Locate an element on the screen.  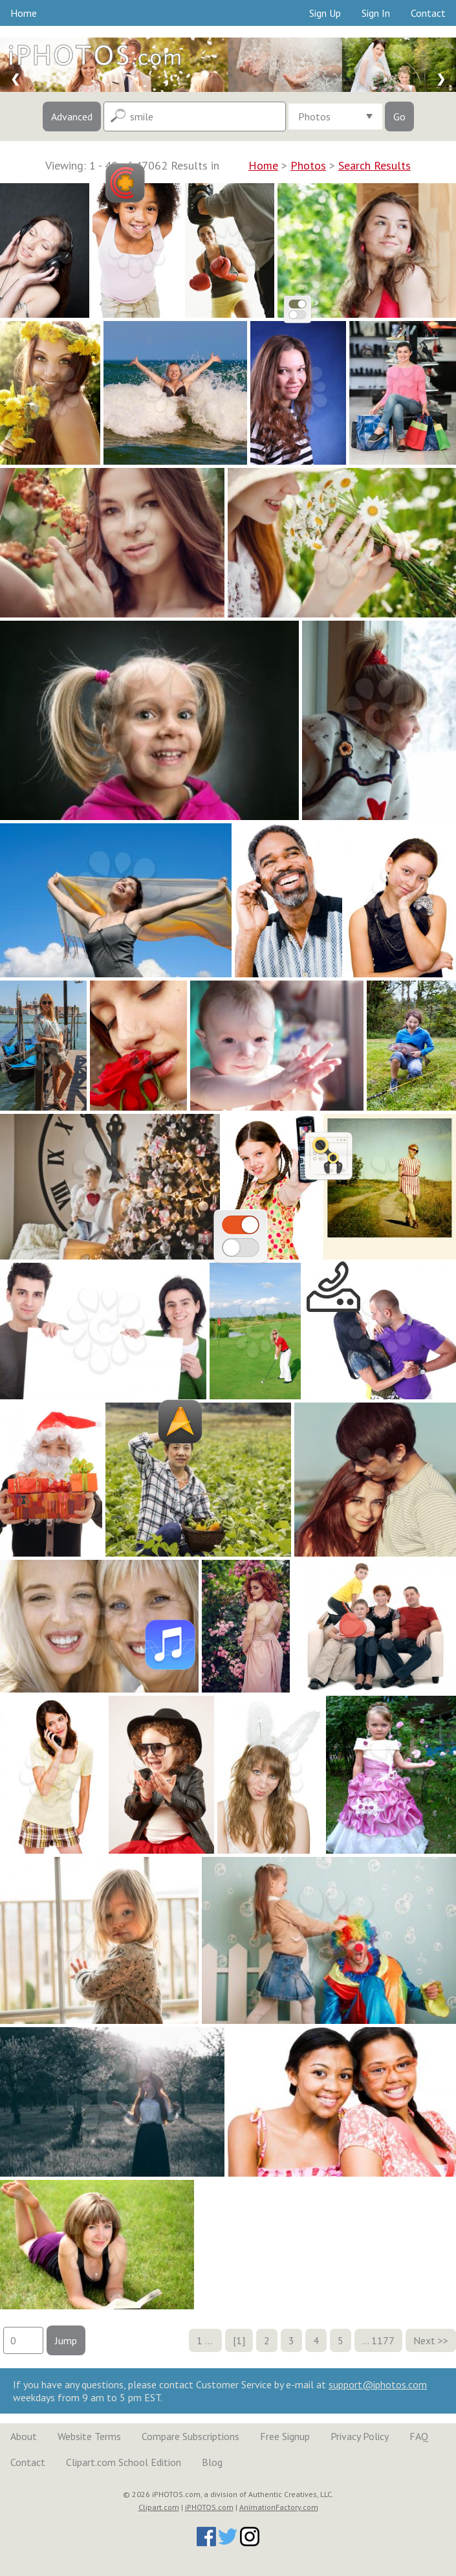
open akira vector graphics editor is located at coordinates (180, 1421).